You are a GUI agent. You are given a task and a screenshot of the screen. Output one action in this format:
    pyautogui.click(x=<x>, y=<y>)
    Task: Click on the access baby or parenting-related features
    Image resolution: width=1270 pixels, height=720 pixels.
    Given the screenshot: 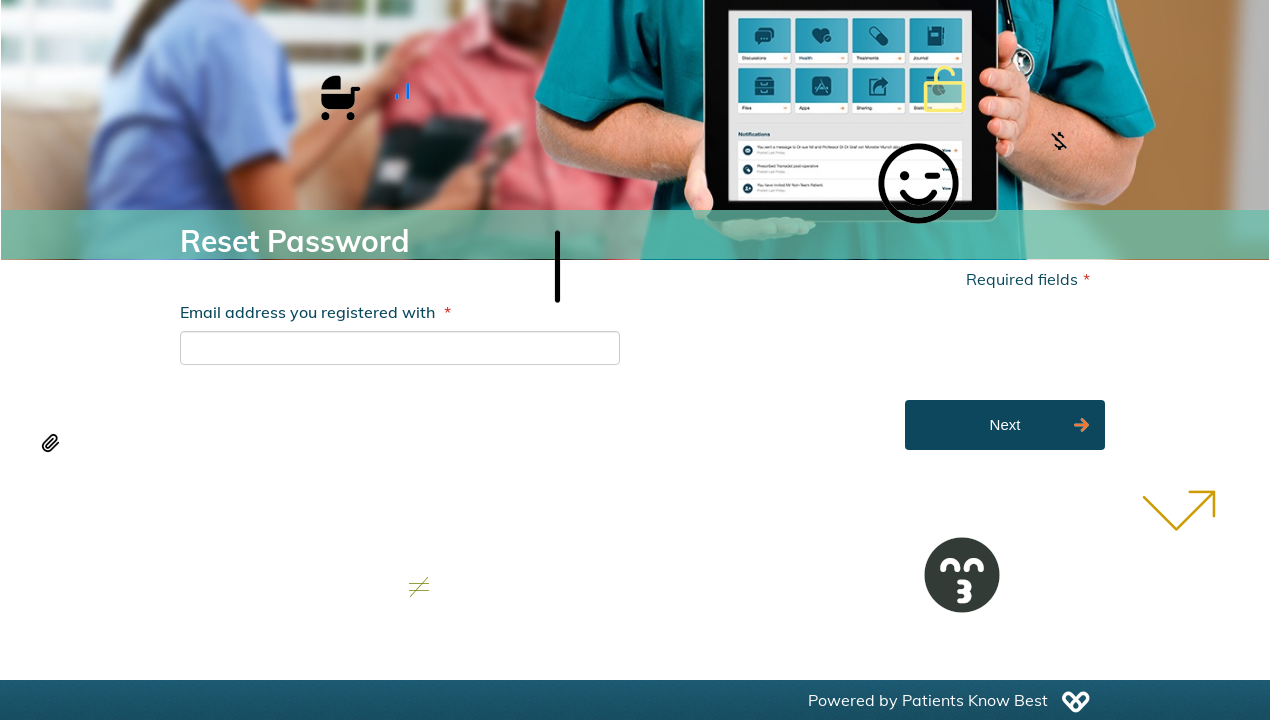 What is the action you would take?
    pyautogui.click(x=338, y=98)
    